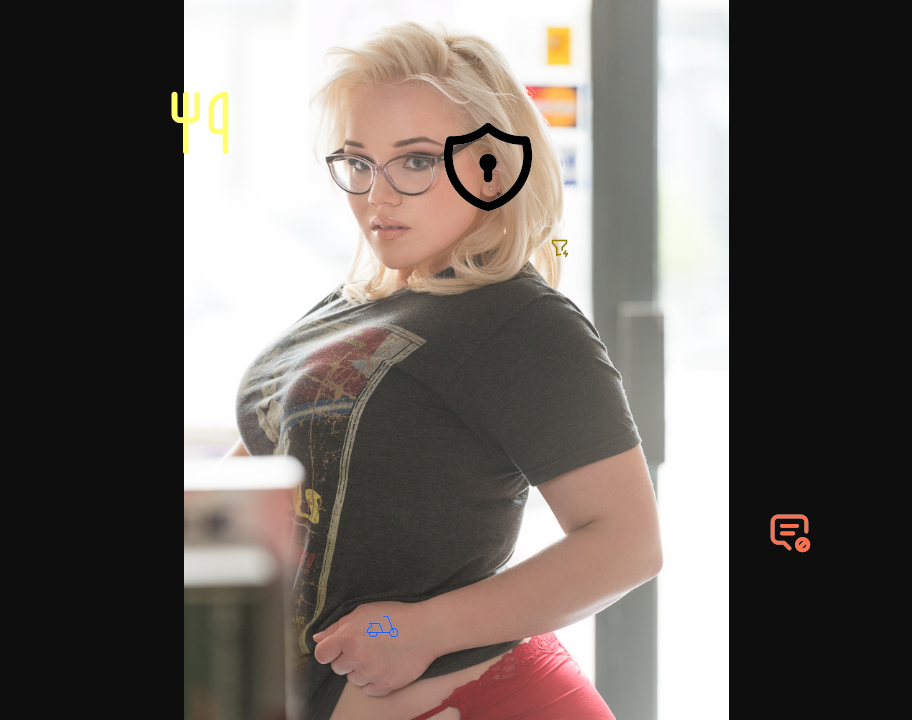  Describe the element at coordinates (200, 123) in the screenshot. I see `browse restaurants or dining options` at that location.